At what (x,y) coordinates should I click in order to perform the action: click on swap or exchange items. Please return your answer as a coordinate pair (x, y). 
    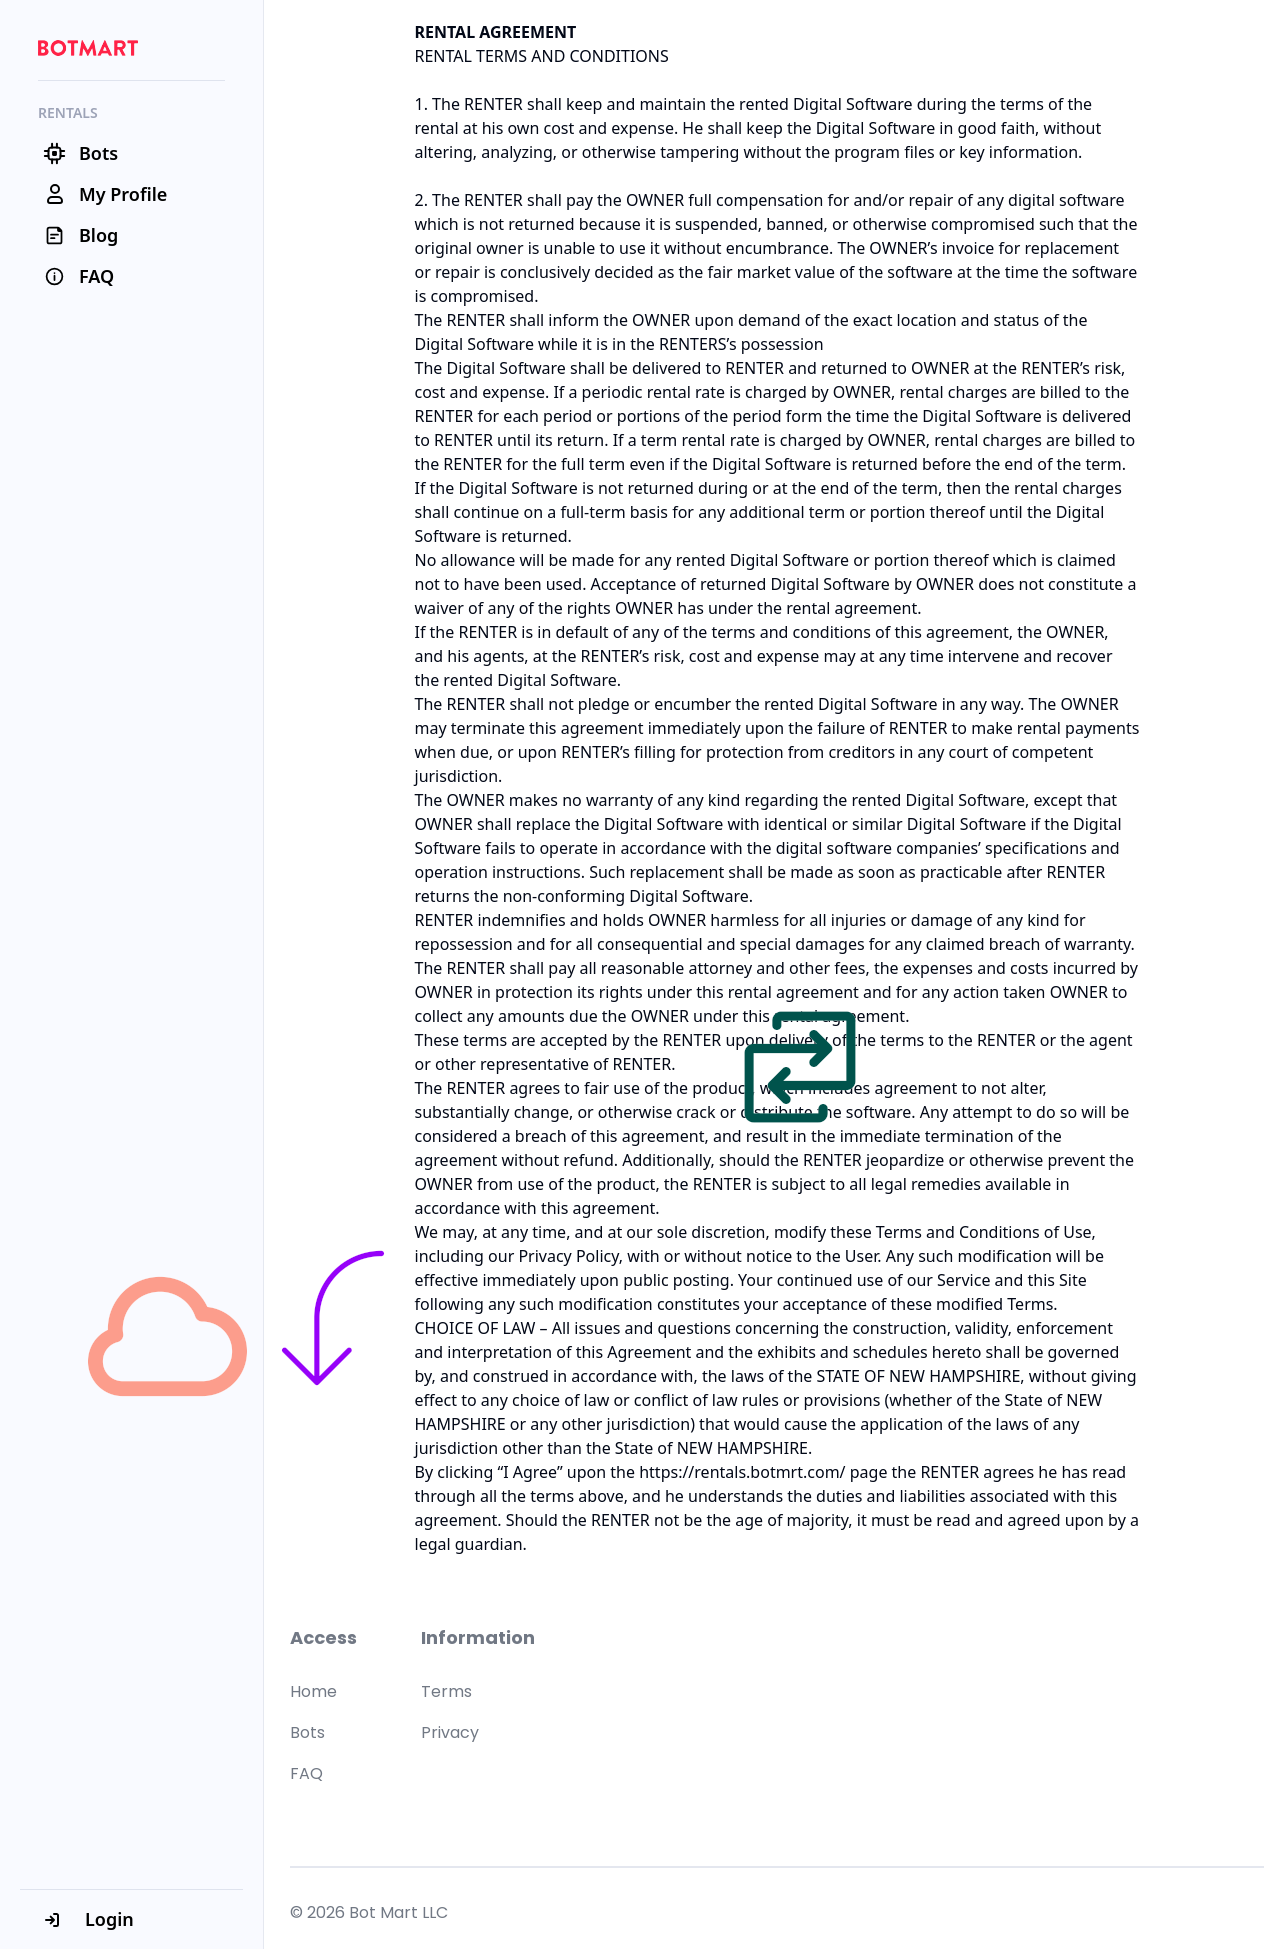
    Looking at the image, I should click on (800, 1067).